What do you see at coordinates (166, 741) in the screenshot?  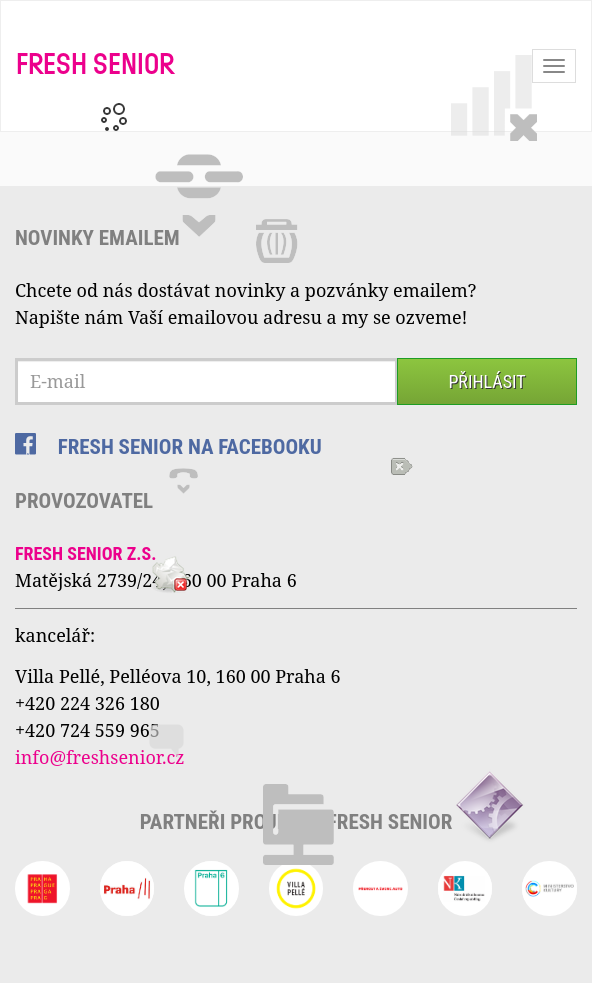 I see `indicates user is available to chat` at bounding box center [166, 741].